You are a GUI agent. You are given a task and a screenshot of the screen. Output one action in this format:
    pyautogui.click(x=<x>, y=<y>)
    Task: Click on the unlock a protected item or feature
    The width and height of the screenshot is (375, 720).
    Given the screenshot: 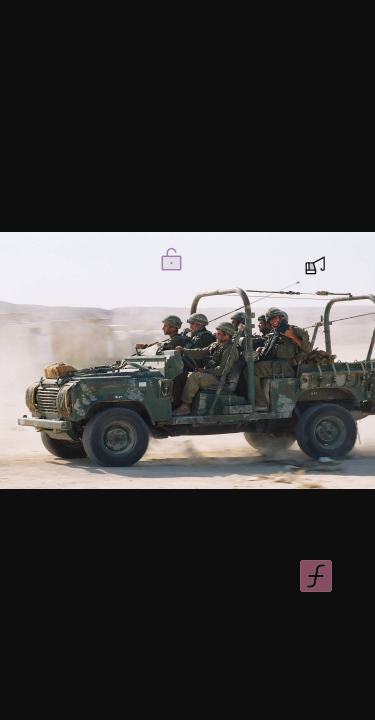 What is the action you would take?
    pyautogui.click(x=171, y=260)
    